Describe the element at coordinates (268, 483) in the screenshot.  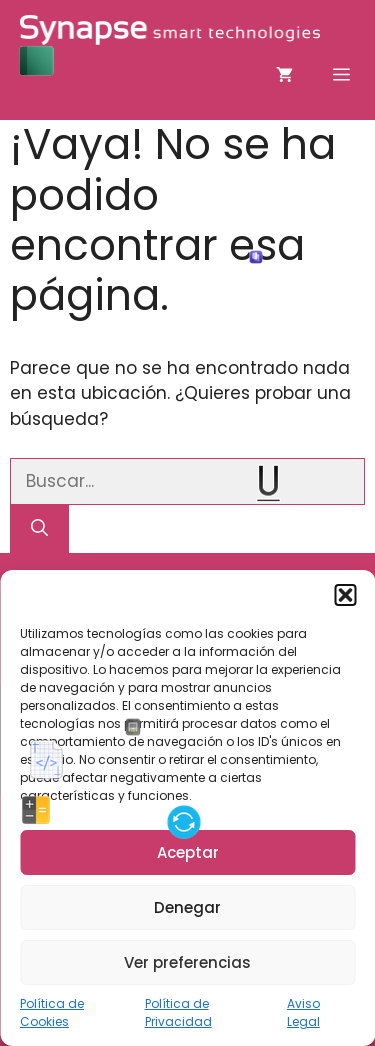
I see `apply underline formatting to selected text` at that location.